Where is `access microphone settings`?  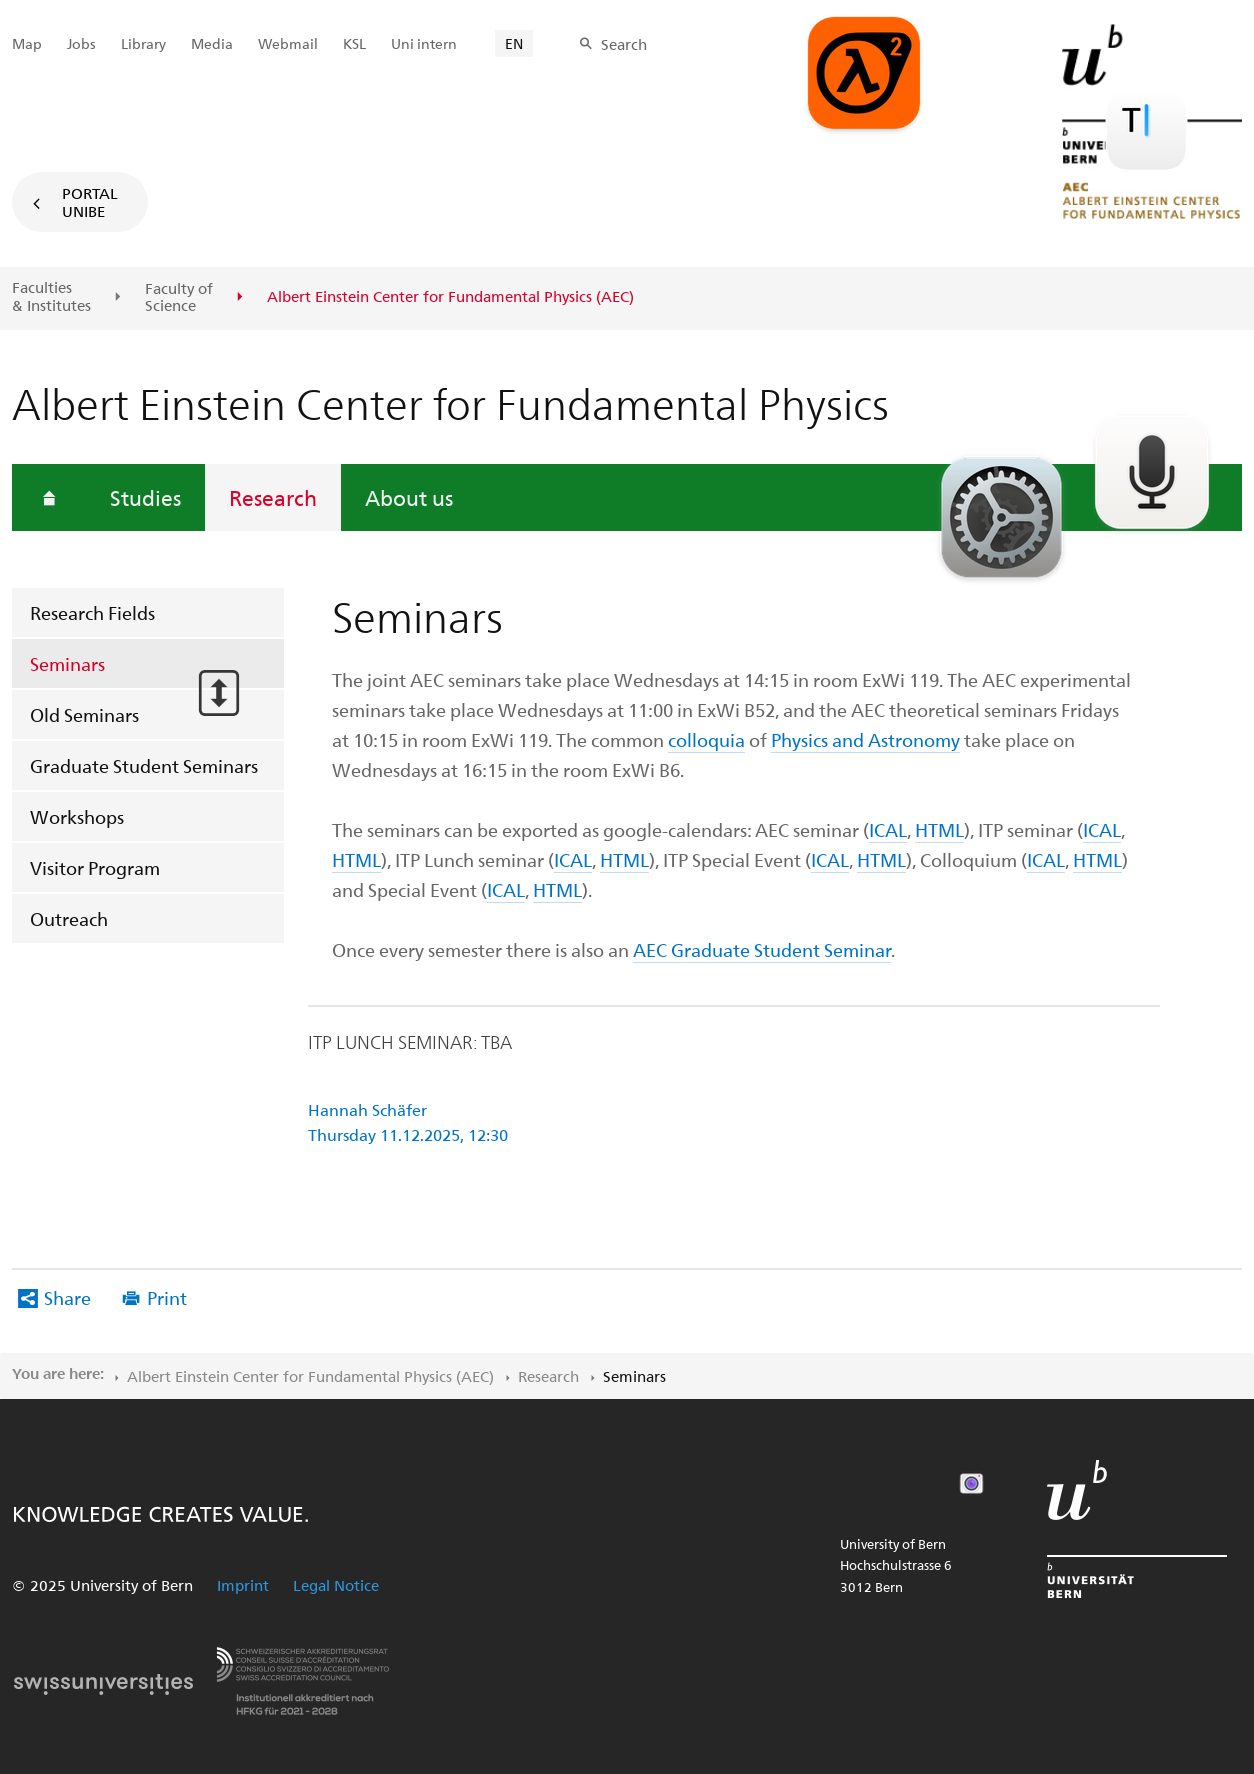 access microphone settings is located at coordinates (1152, 472).